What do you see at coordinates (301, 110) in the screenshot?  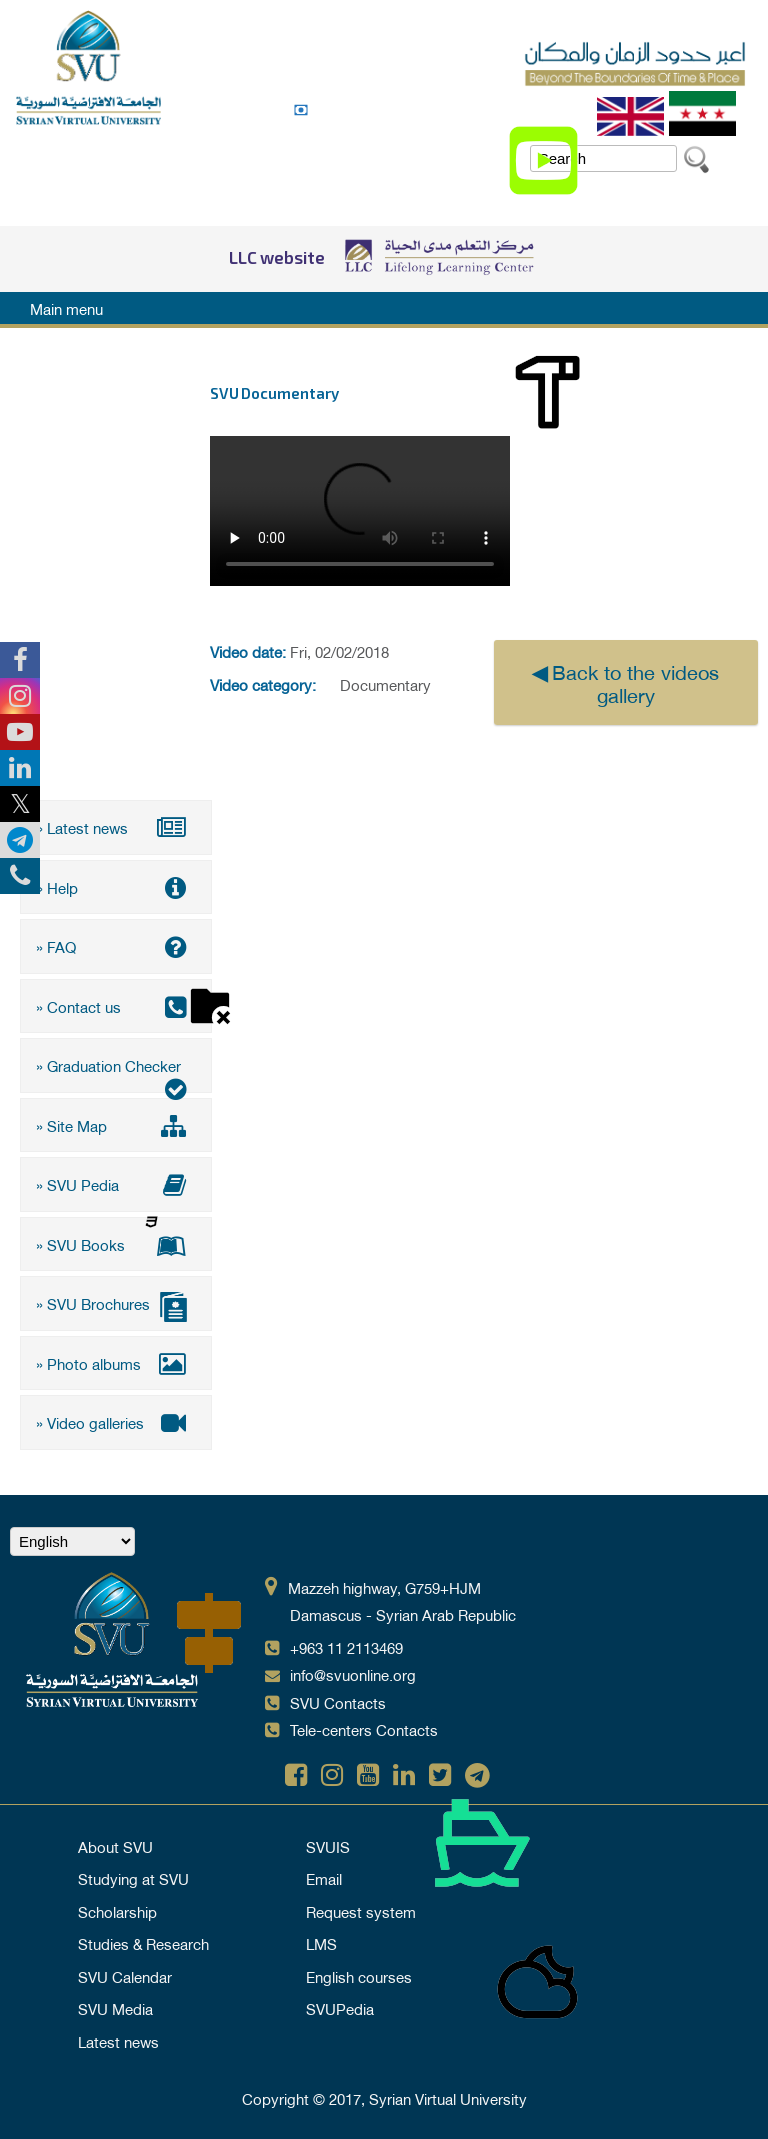 I see `view cash or currency balance` at bounding box center [301, 110].